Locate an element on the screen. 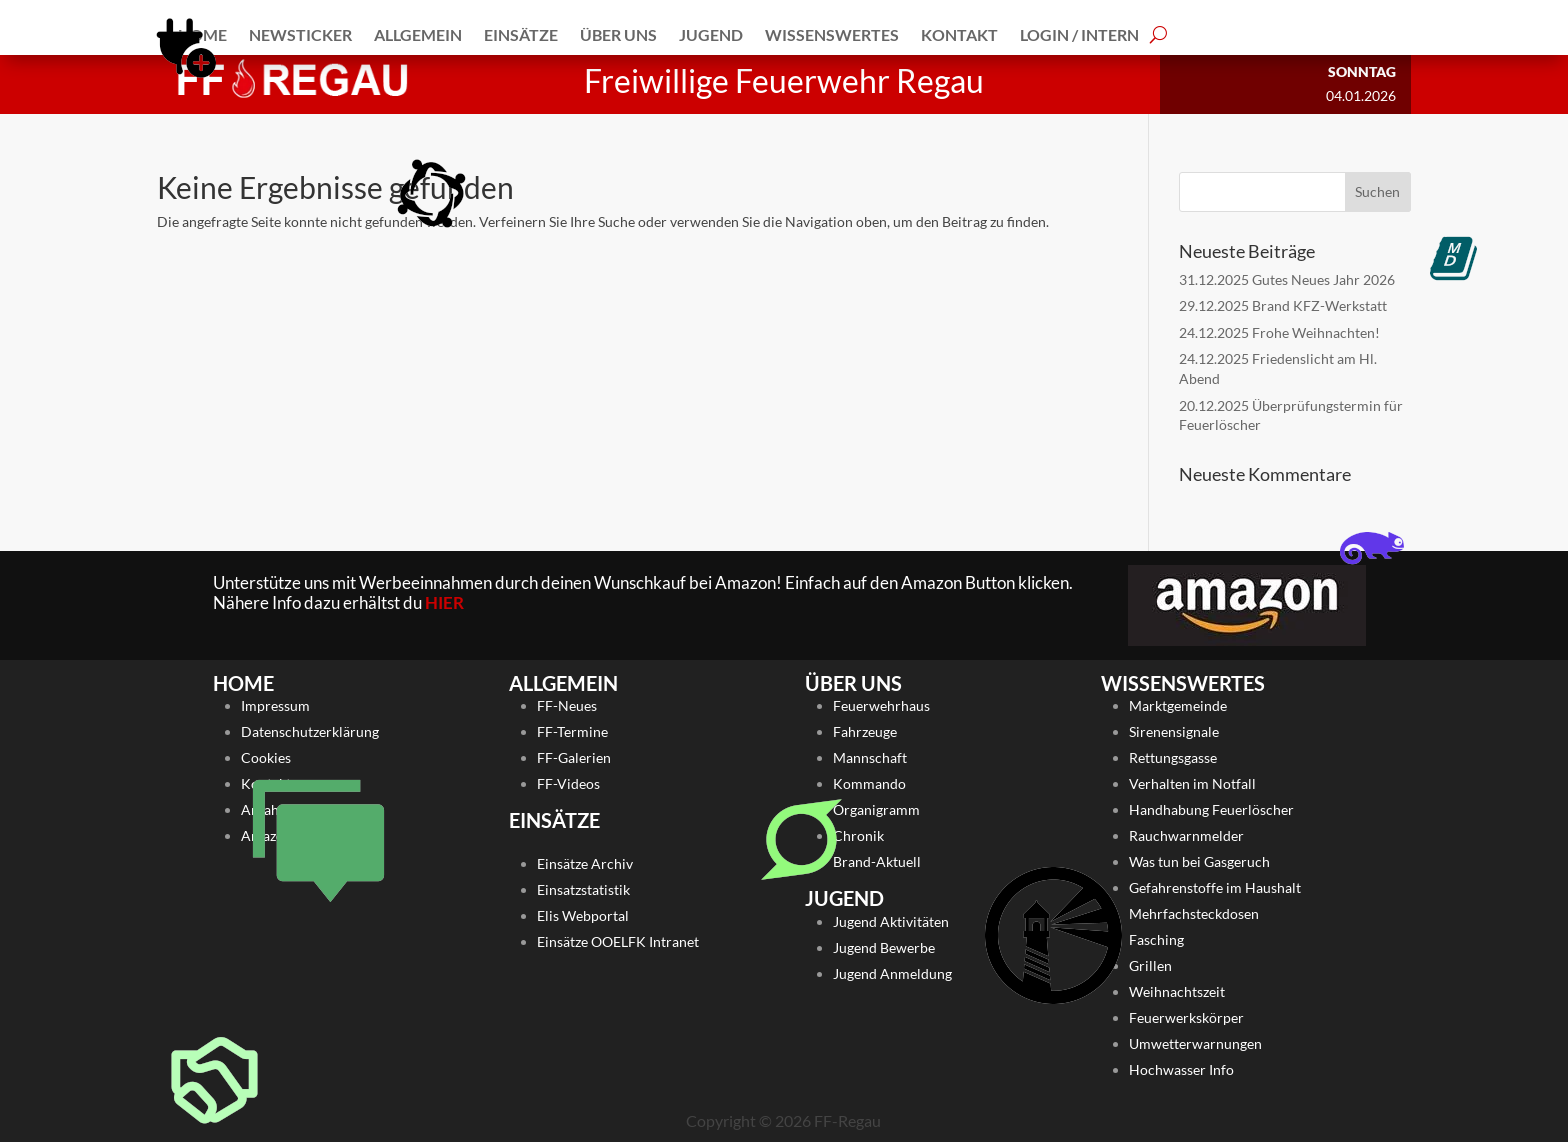  harbor container registry logo is located at coordinates (1053, 935).